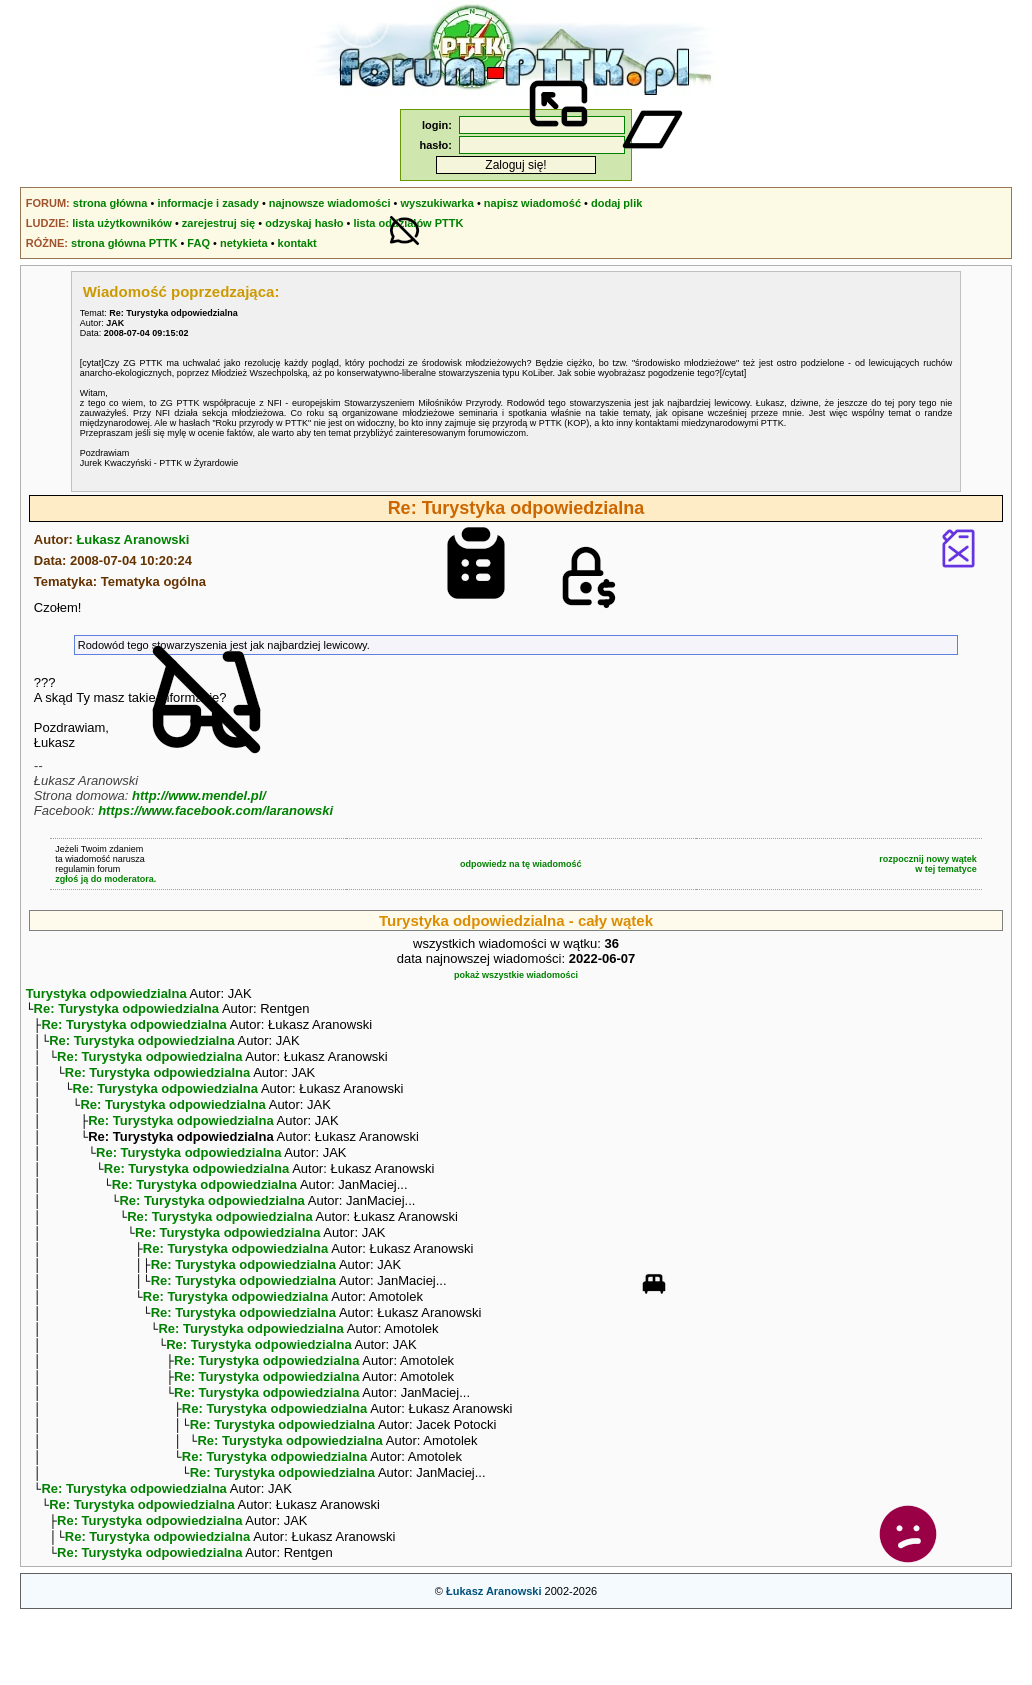 This screenshot has width=1032, height=1685. What do you see at coordinates (654, 1284) in the screenshot?
I see `select single bed room option` at bounding box center [654, 1284].